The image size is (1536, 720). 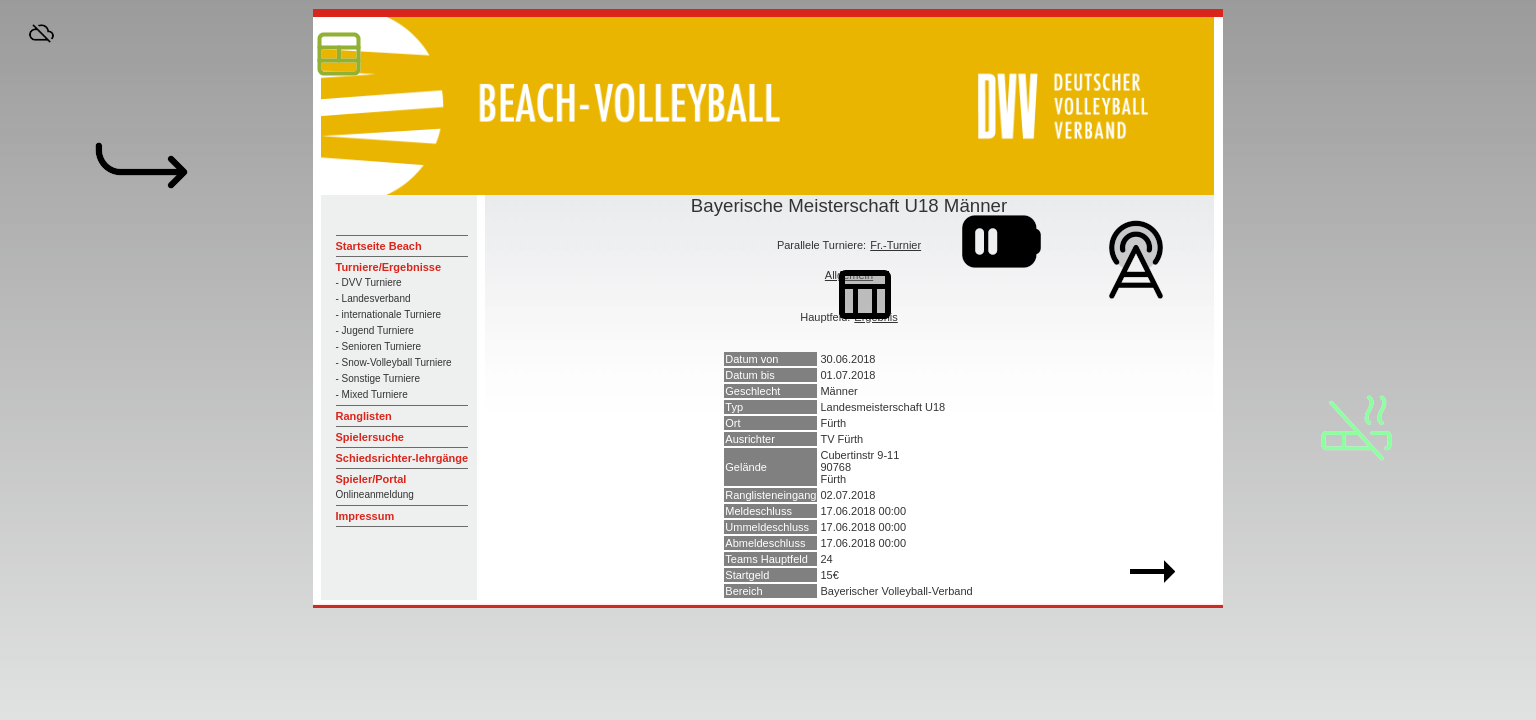 I want to click on proceed to the next step, so click(x=1152, y=571).